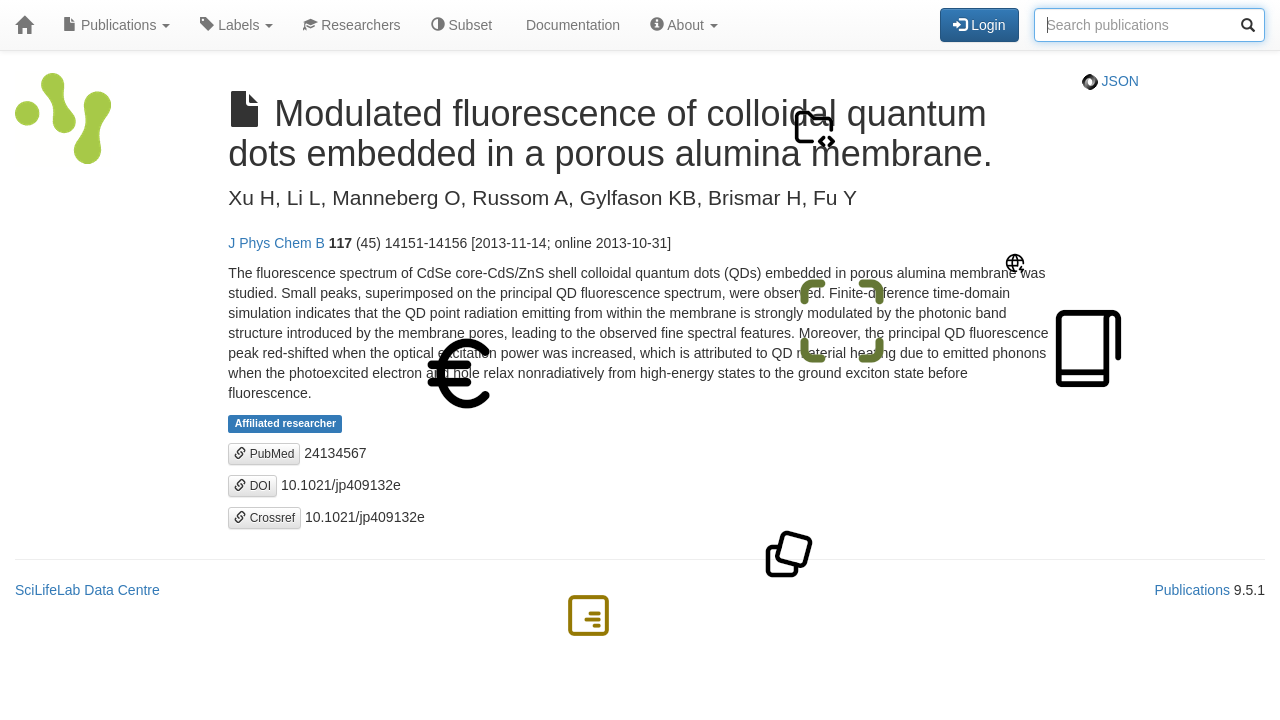 This screenshot has width=1280, height=720. Describe the element at coordinates (462, 373) in the screenshot. I see `indicates euro currency or pricing` at that location.